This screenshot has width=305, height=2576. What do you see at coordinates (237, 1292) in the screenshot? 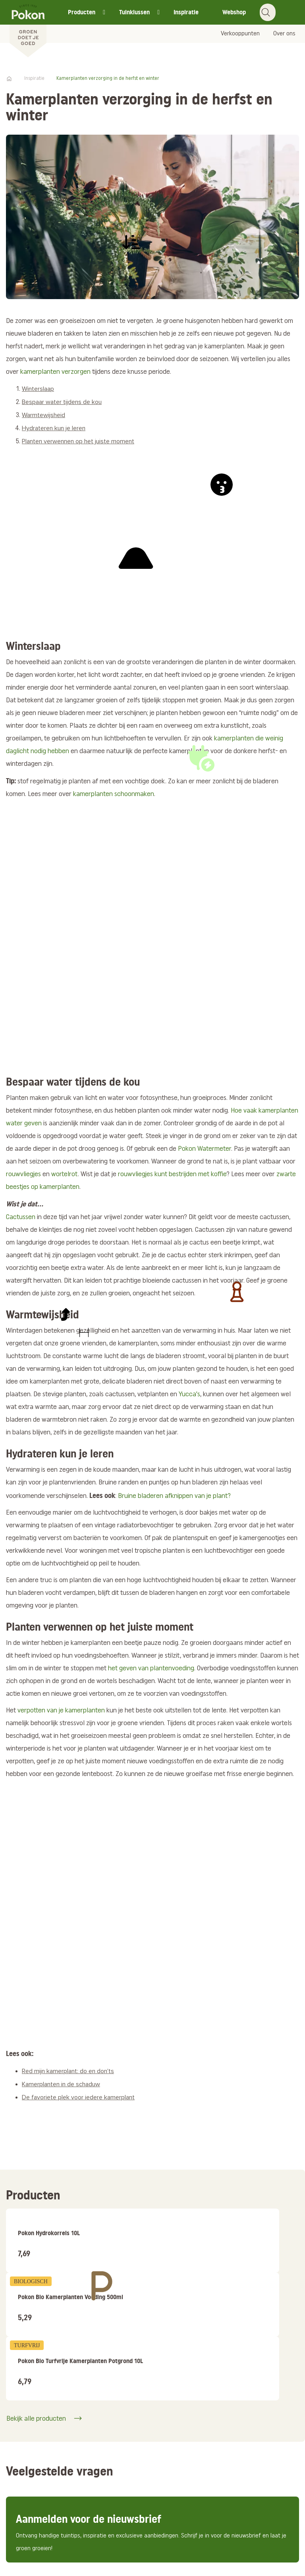
I see `play chess or access chess game` at bounding box center [237, 1292].